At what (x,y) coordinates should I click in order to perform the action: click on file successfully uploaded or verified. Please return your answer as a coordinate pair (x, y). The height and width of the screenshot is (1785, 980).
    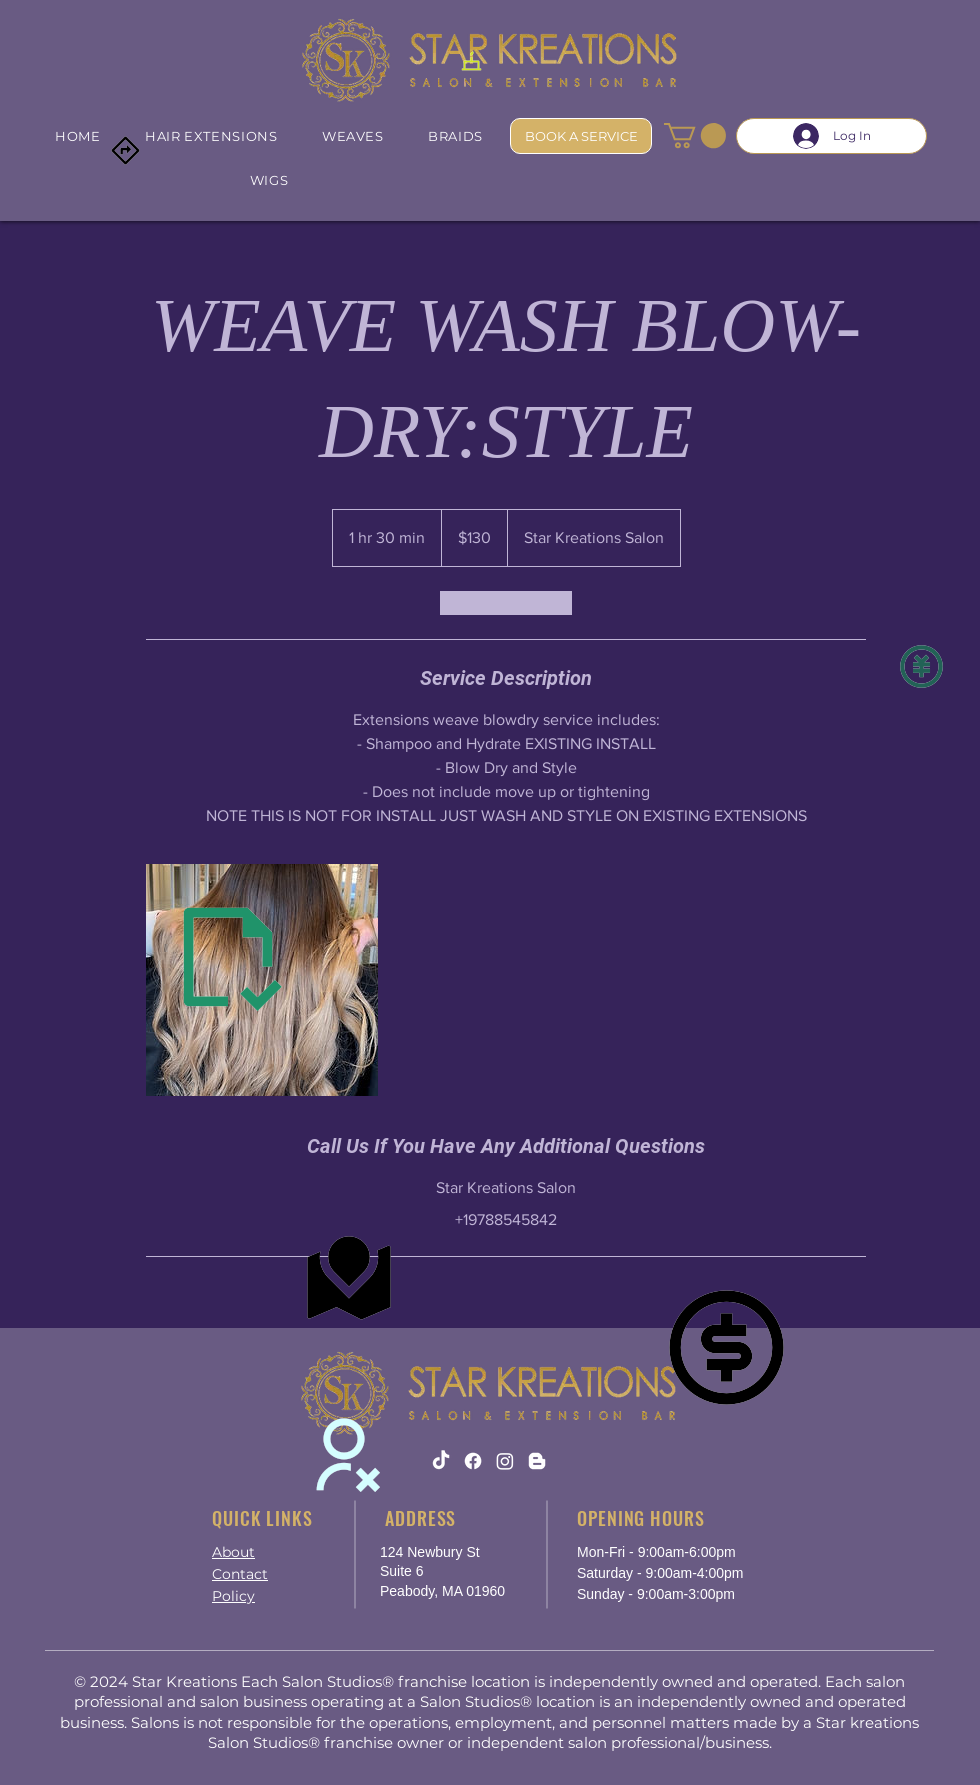
    Looking at the image, I should click on (228, 957).